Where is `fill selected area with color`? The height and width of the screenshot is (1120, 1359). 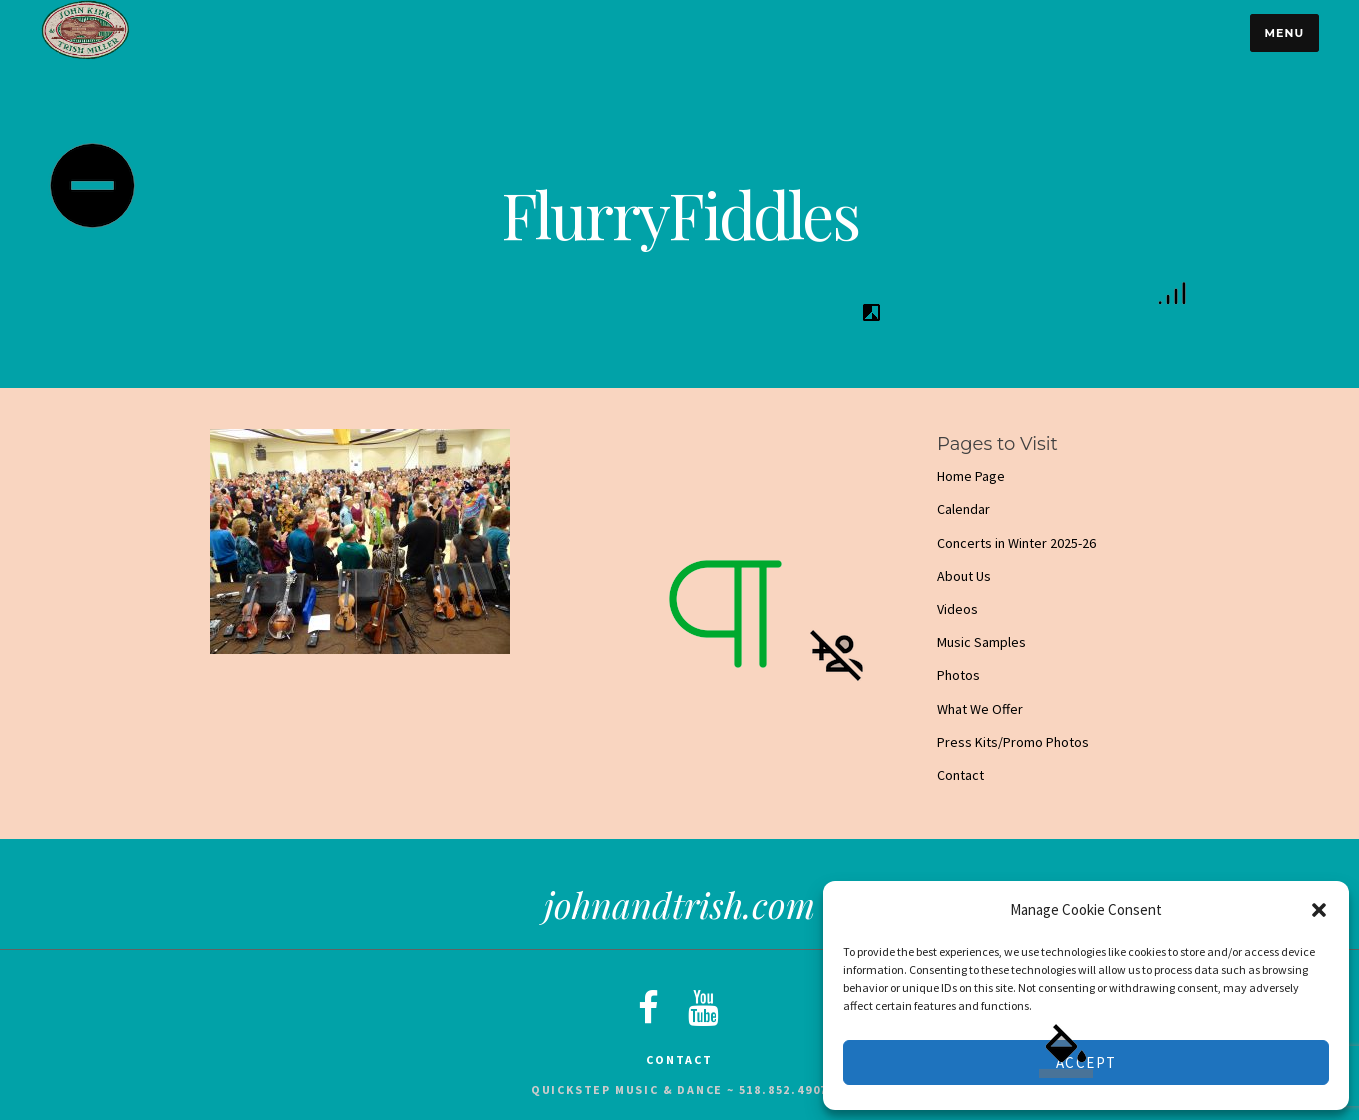 fill selected area with color is located at coordinates (1066, 1051).